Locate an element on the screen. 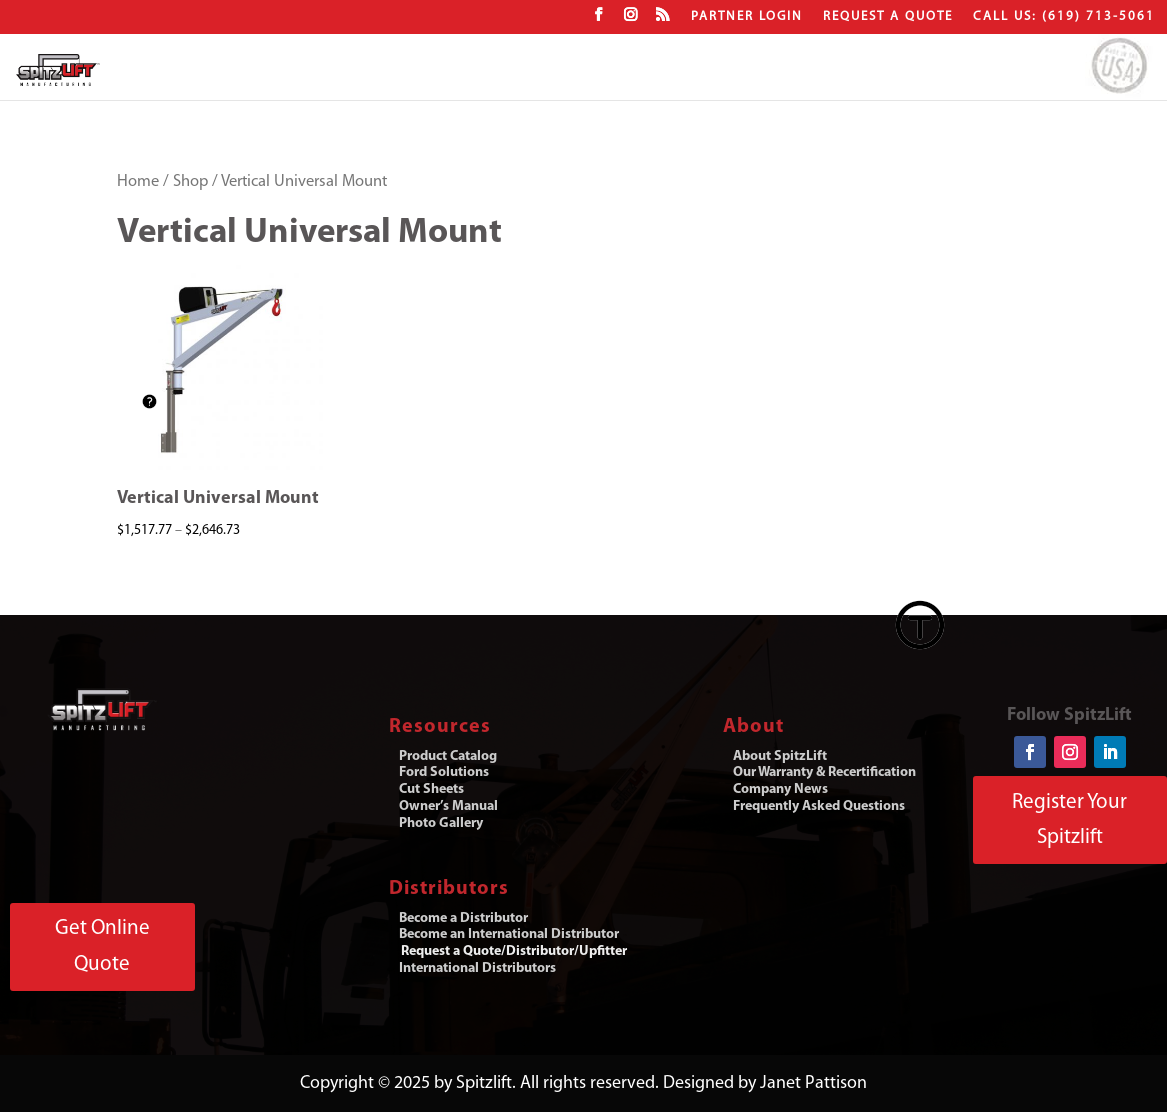 The height and width of the screenshot is (1112, 1167). access help or support is located at coordinates (149, 401).